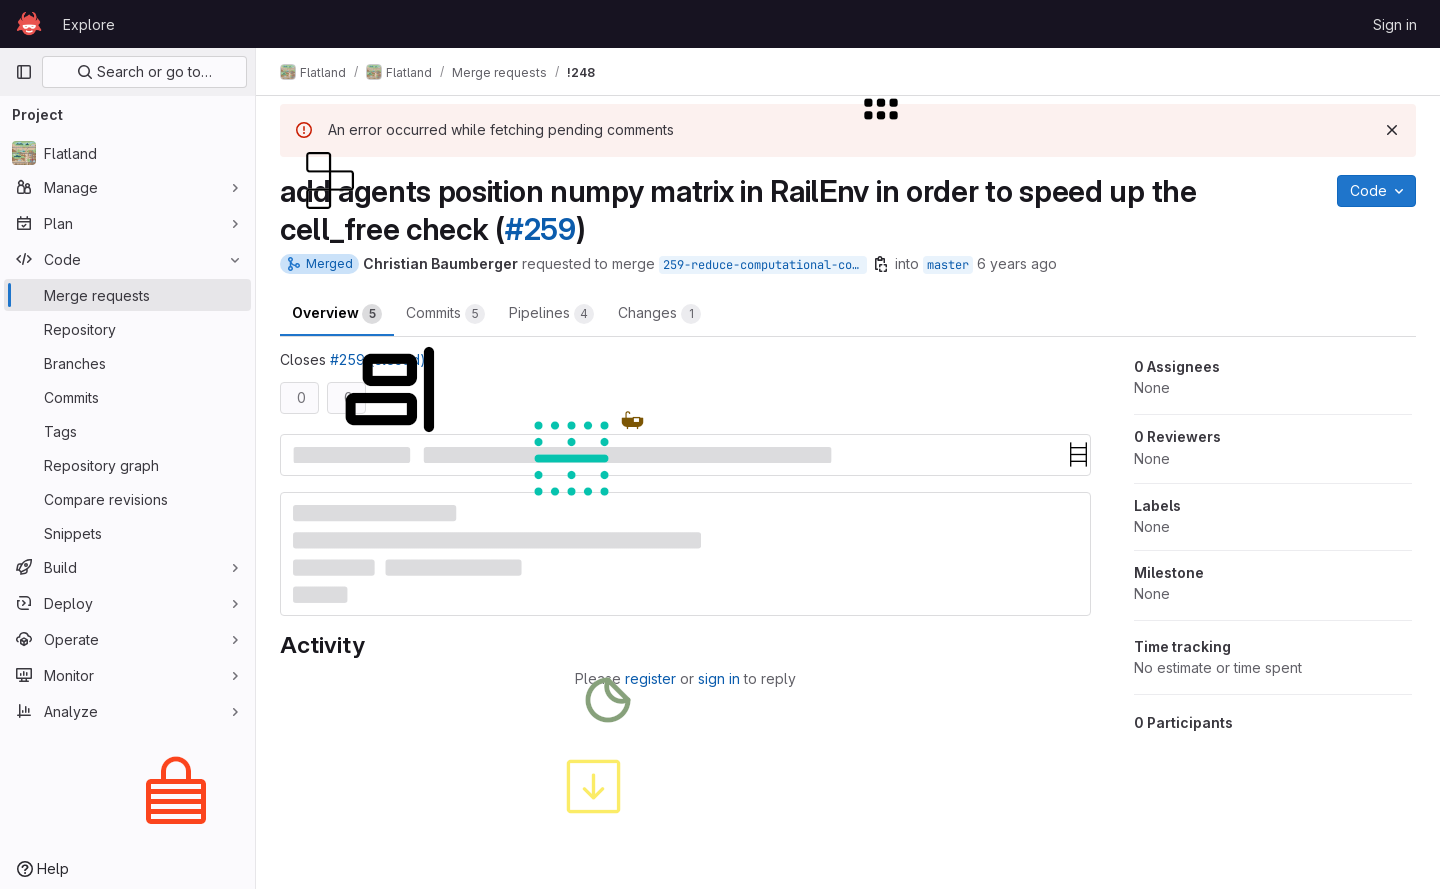  What do you see at coordinates (571, 458) in the screenshot?
I see `apply horizontal border to selected cells` at bounding box center [571, 458].